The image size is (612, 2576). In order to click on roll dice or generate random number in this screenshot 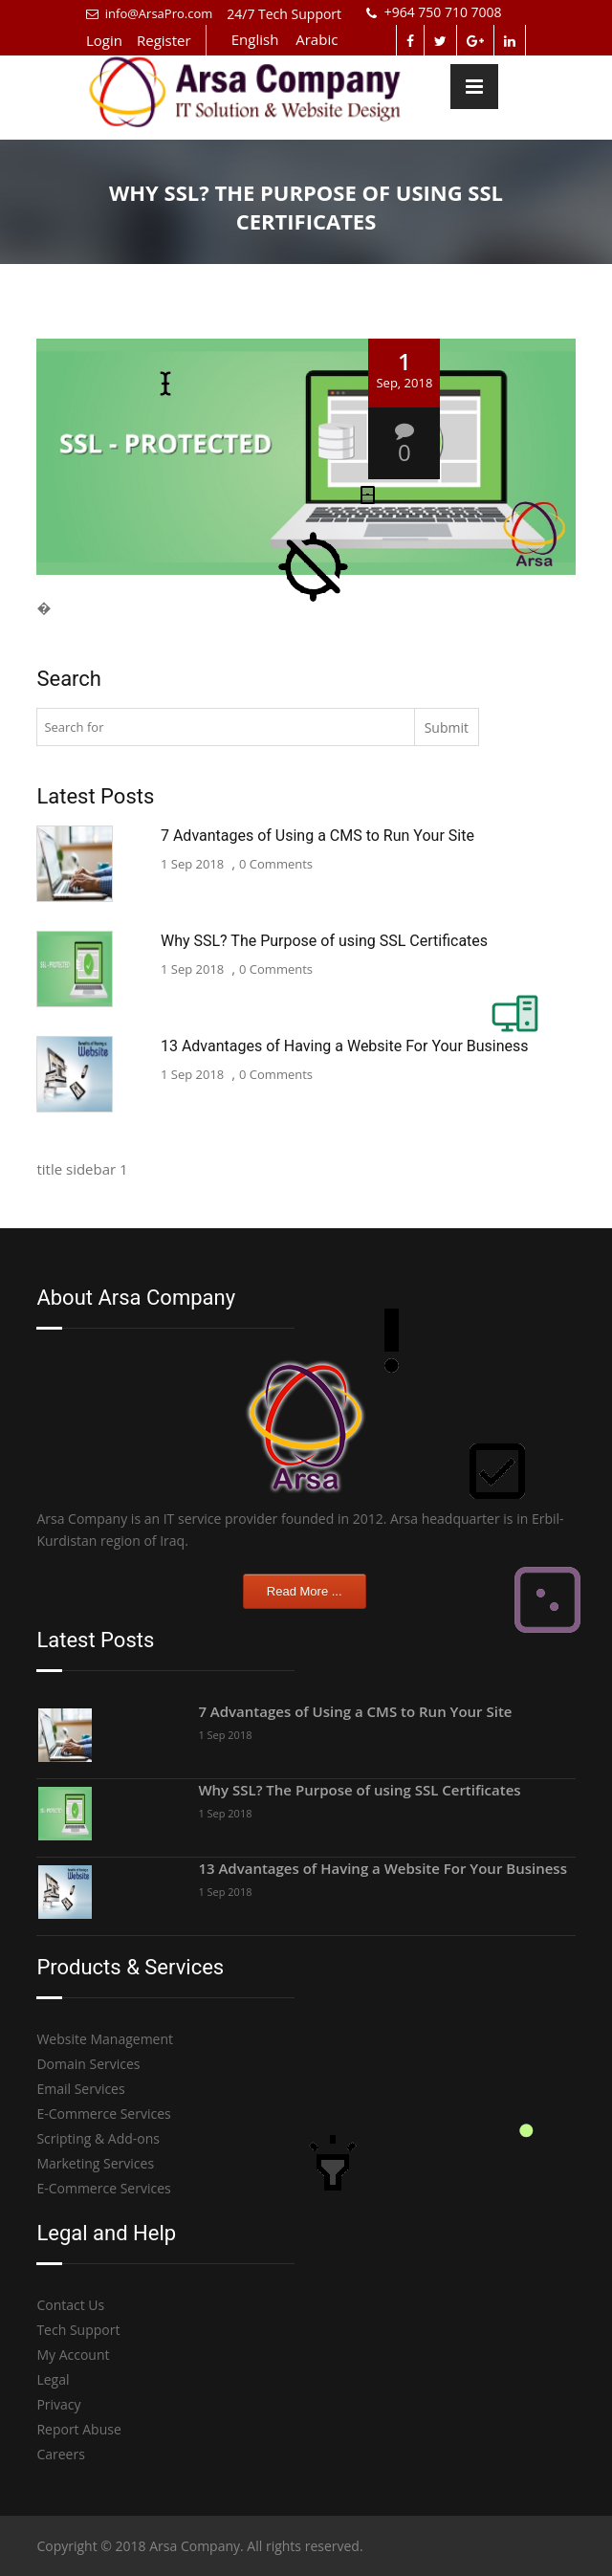, I will do `click(547, 1599)`.